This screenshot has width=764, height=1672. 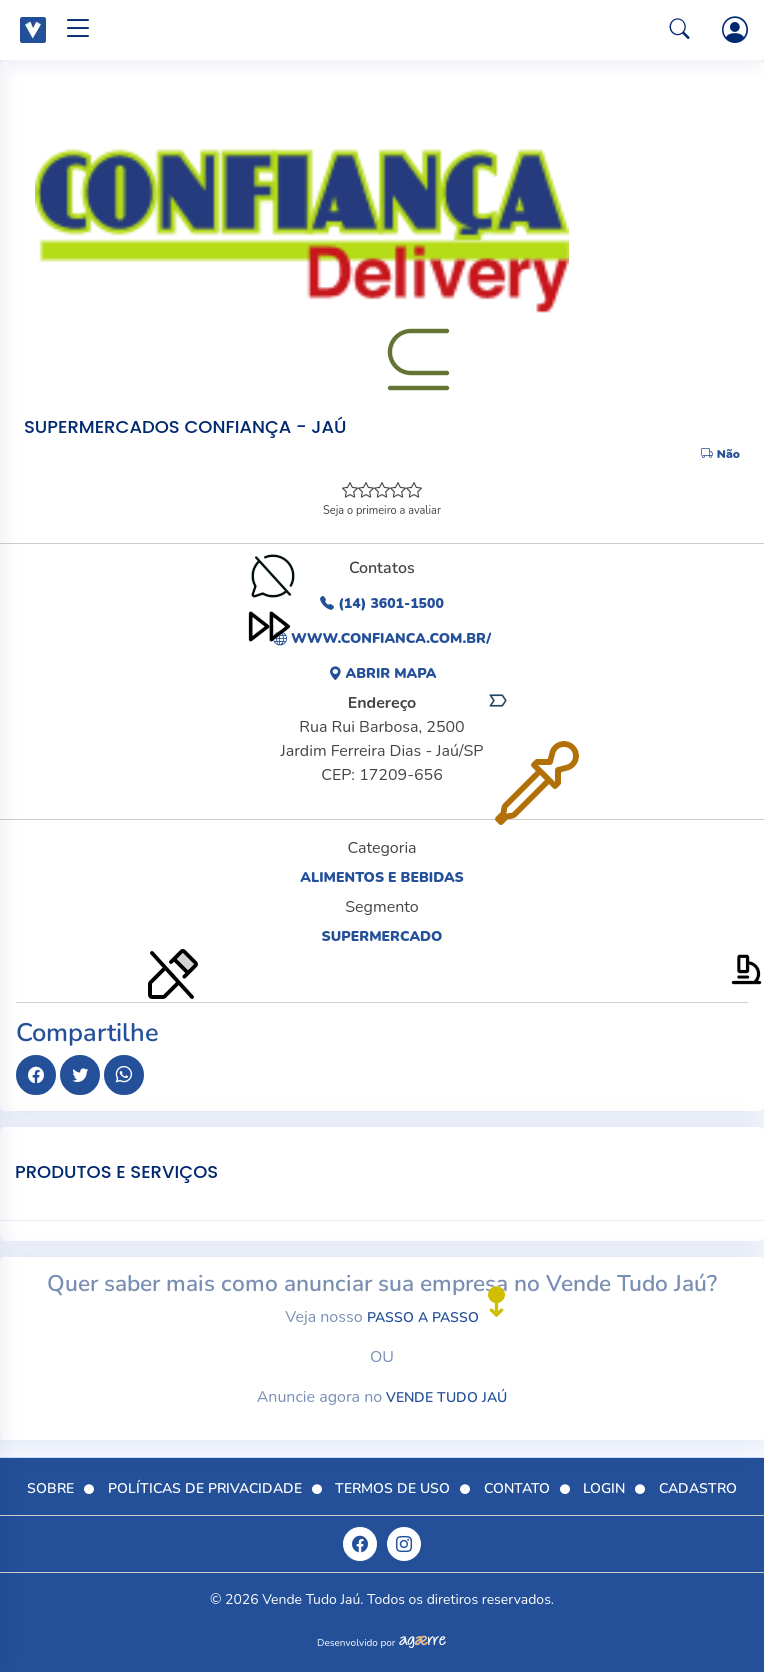 I want to click on editing is disabled, so click(x=172, y=975).